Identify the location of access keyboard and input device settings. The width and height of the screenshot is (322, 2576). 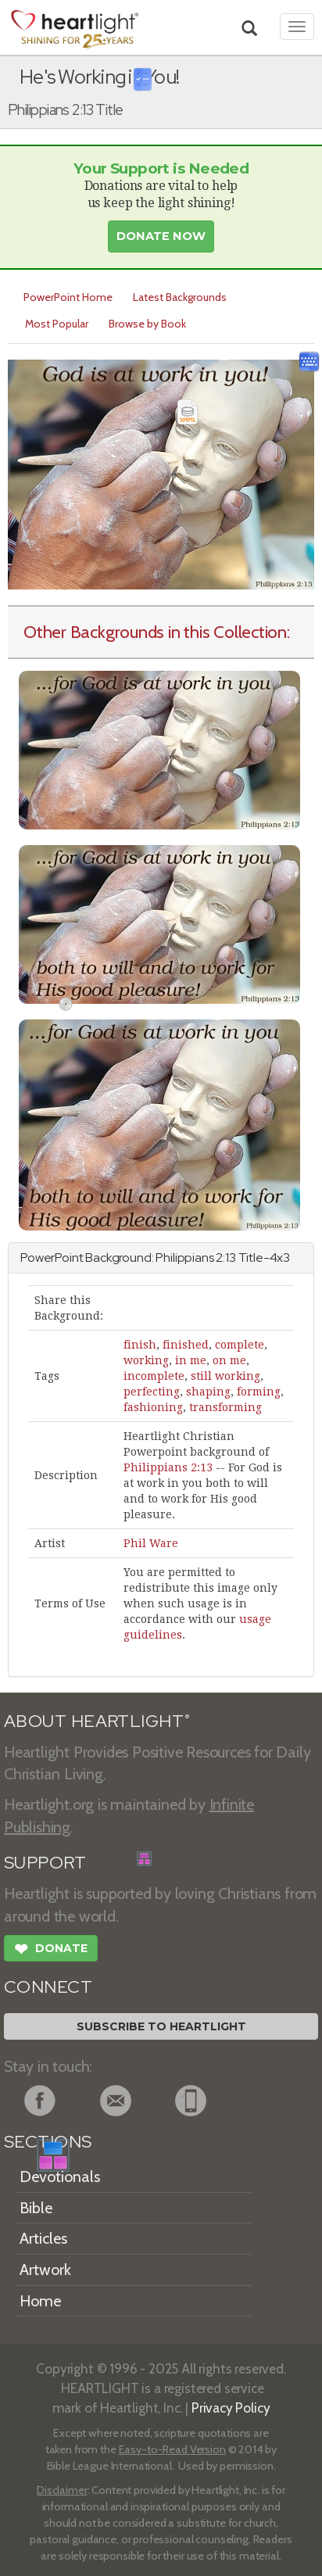
(309, 361).